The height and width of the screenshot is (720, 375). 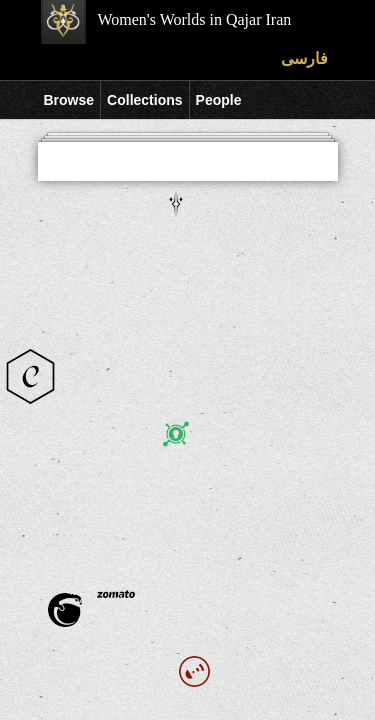 I want to click on fulcrum app logo, so click(x=176, y=204).